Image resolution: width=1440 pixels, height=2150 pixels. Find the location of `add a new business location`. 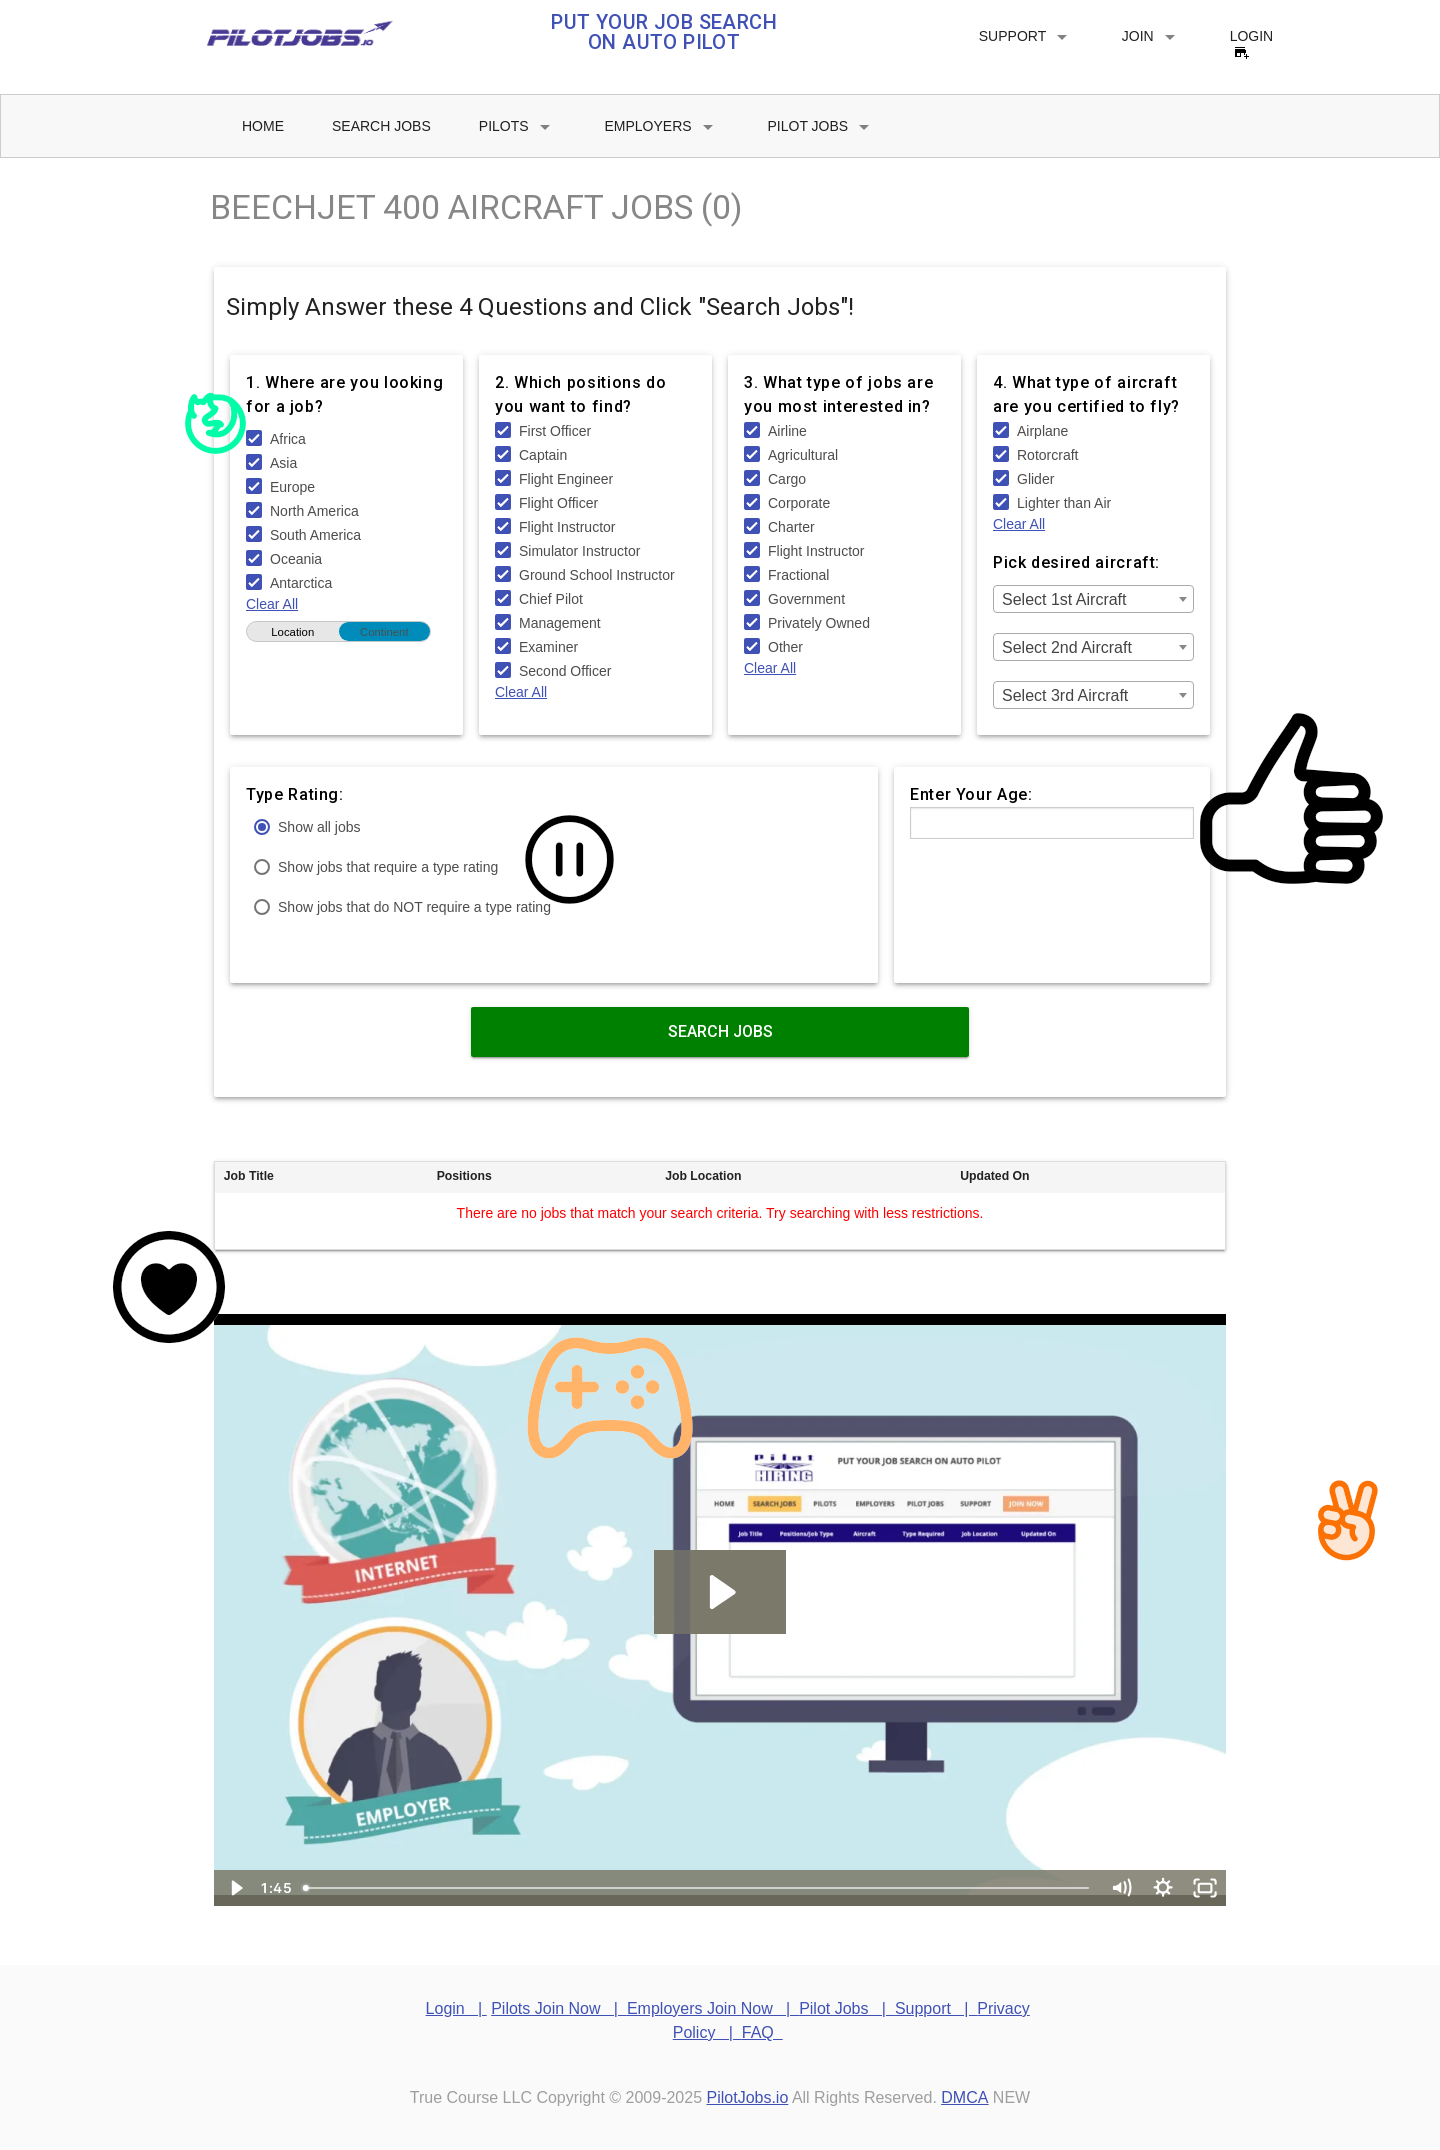

add a new business location is located at coordinates (1242, 52).